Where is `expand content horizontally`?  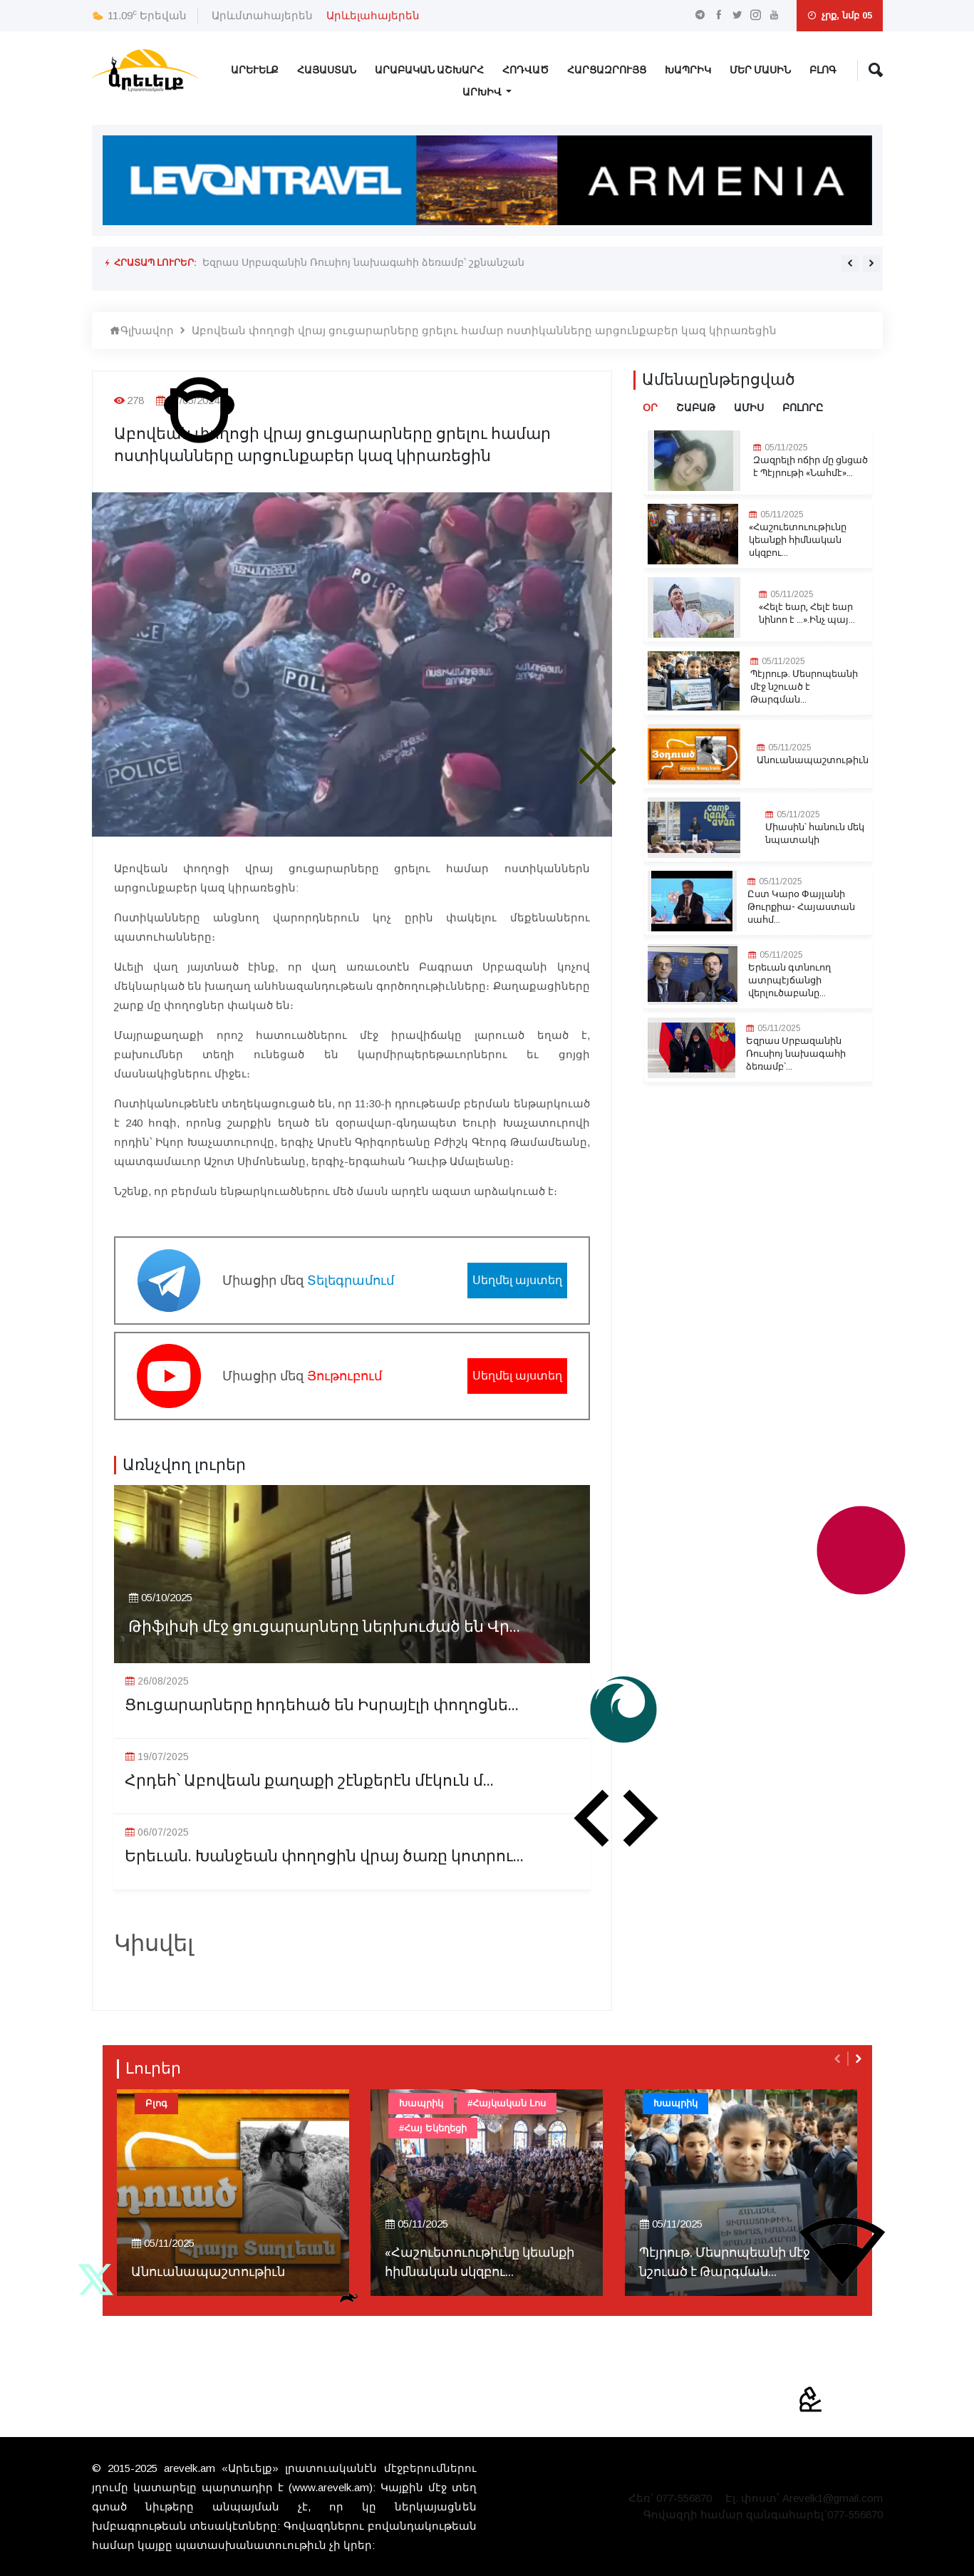
expand content horizontally is located at coordinates (616, 1818).